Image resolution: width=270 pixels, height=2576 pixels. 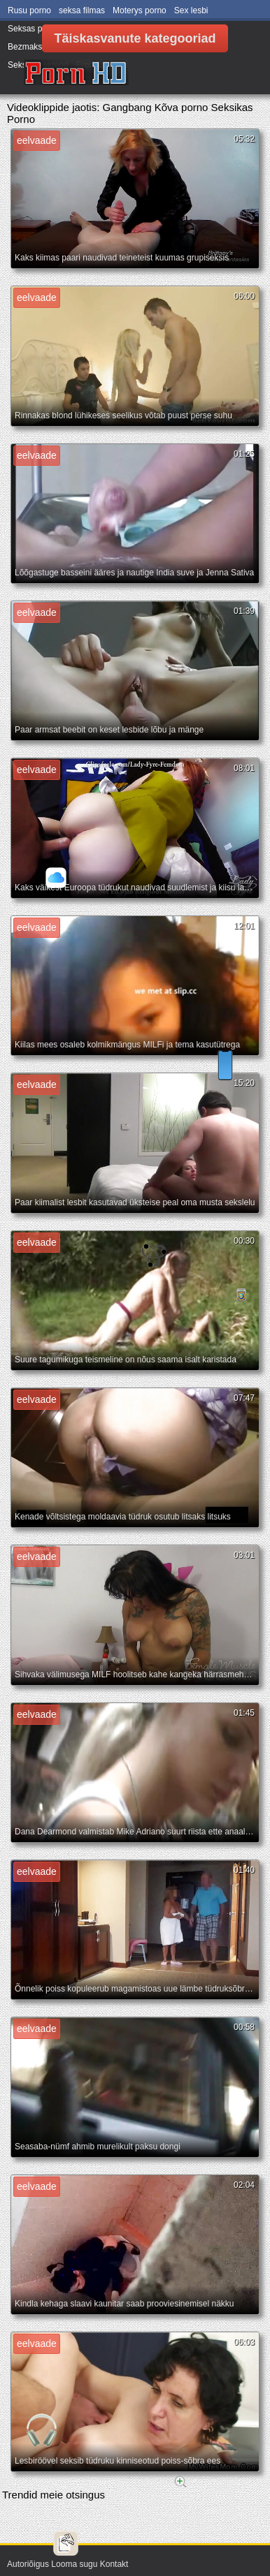 What do you see at coordinates (41, 2430) in the screenshot?
I see `bluetooth headphones connected successfully` at bounding box center [41, 2430].